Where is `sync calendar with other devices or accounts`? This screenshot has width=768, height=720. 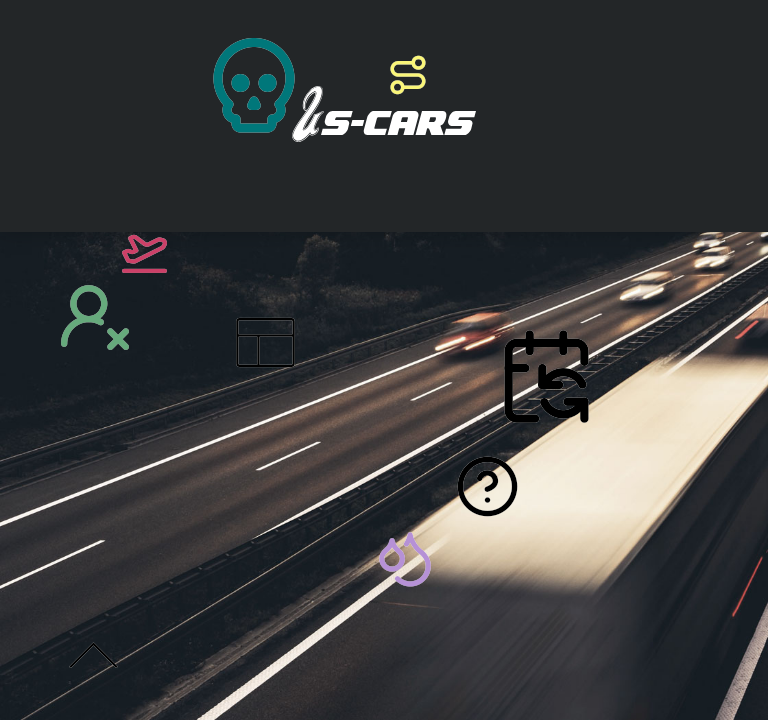 sync calendar with other devices or accounts is located at coordinates (546, 376).